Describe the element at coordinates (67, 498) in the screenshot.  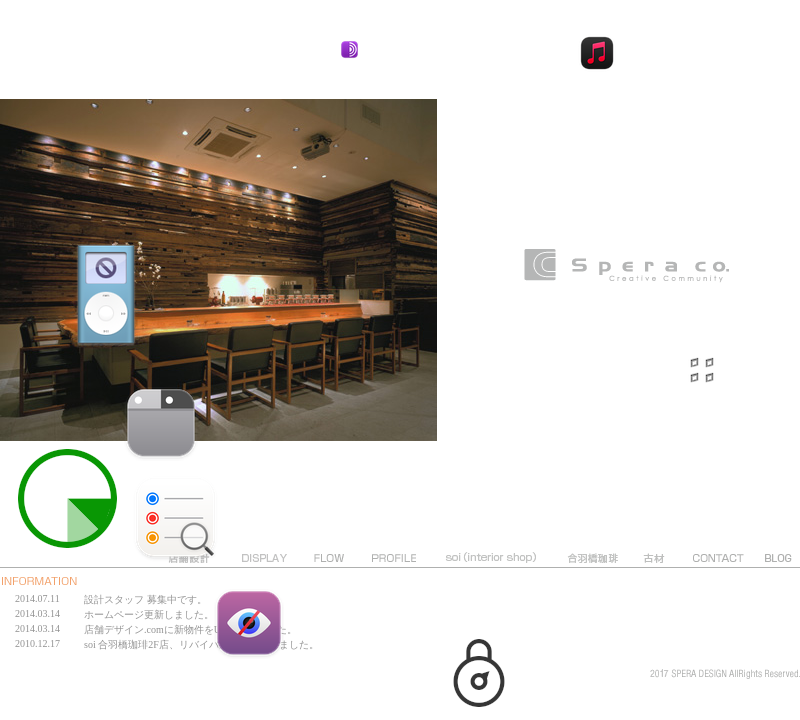
I see `view disk storage usage` at that location.